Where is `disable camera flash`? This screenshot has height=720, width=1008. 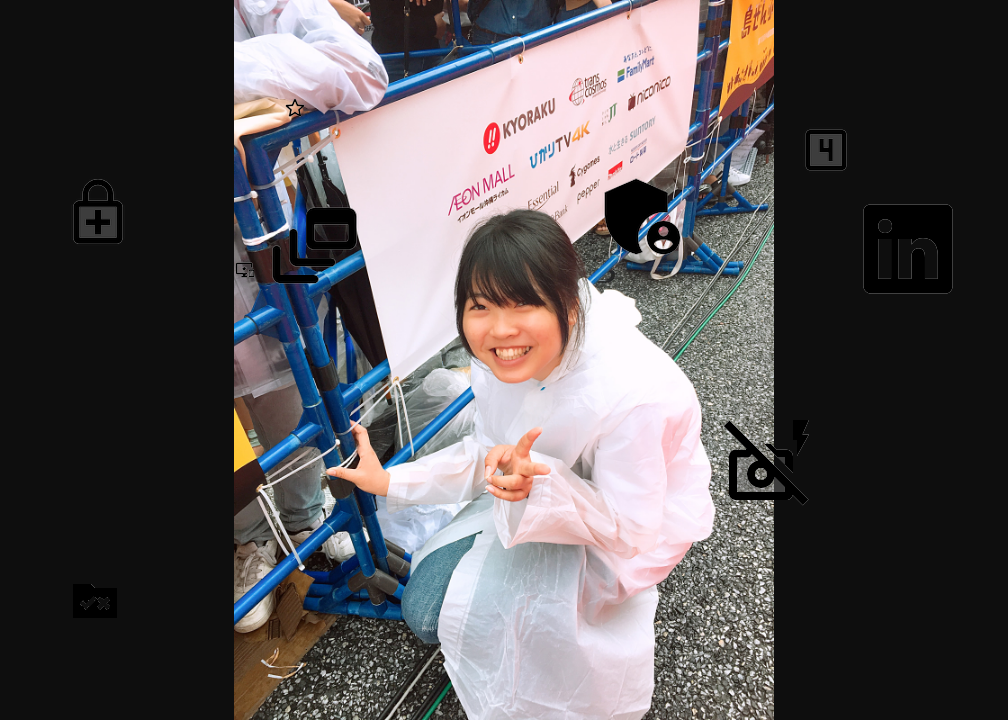
disable camera flash is located at coordinates (769, 460).